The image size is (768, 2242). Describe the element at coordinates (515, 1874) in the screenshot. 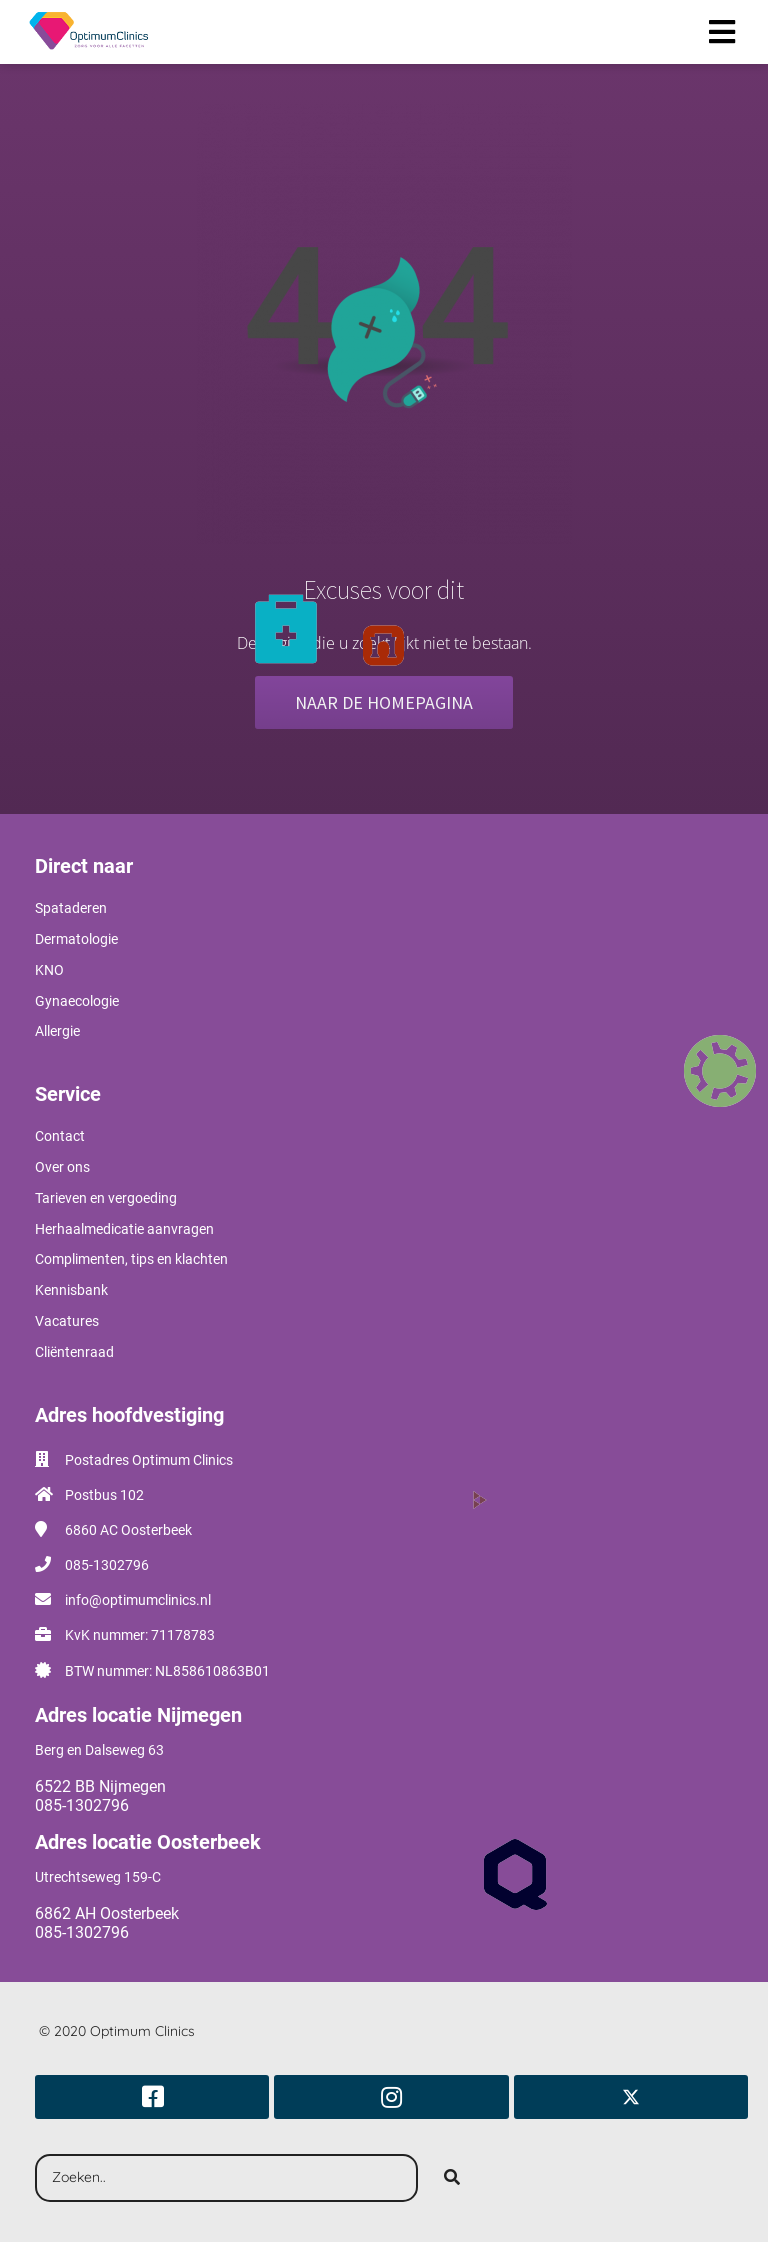

I see `qubes os logo` at that location.